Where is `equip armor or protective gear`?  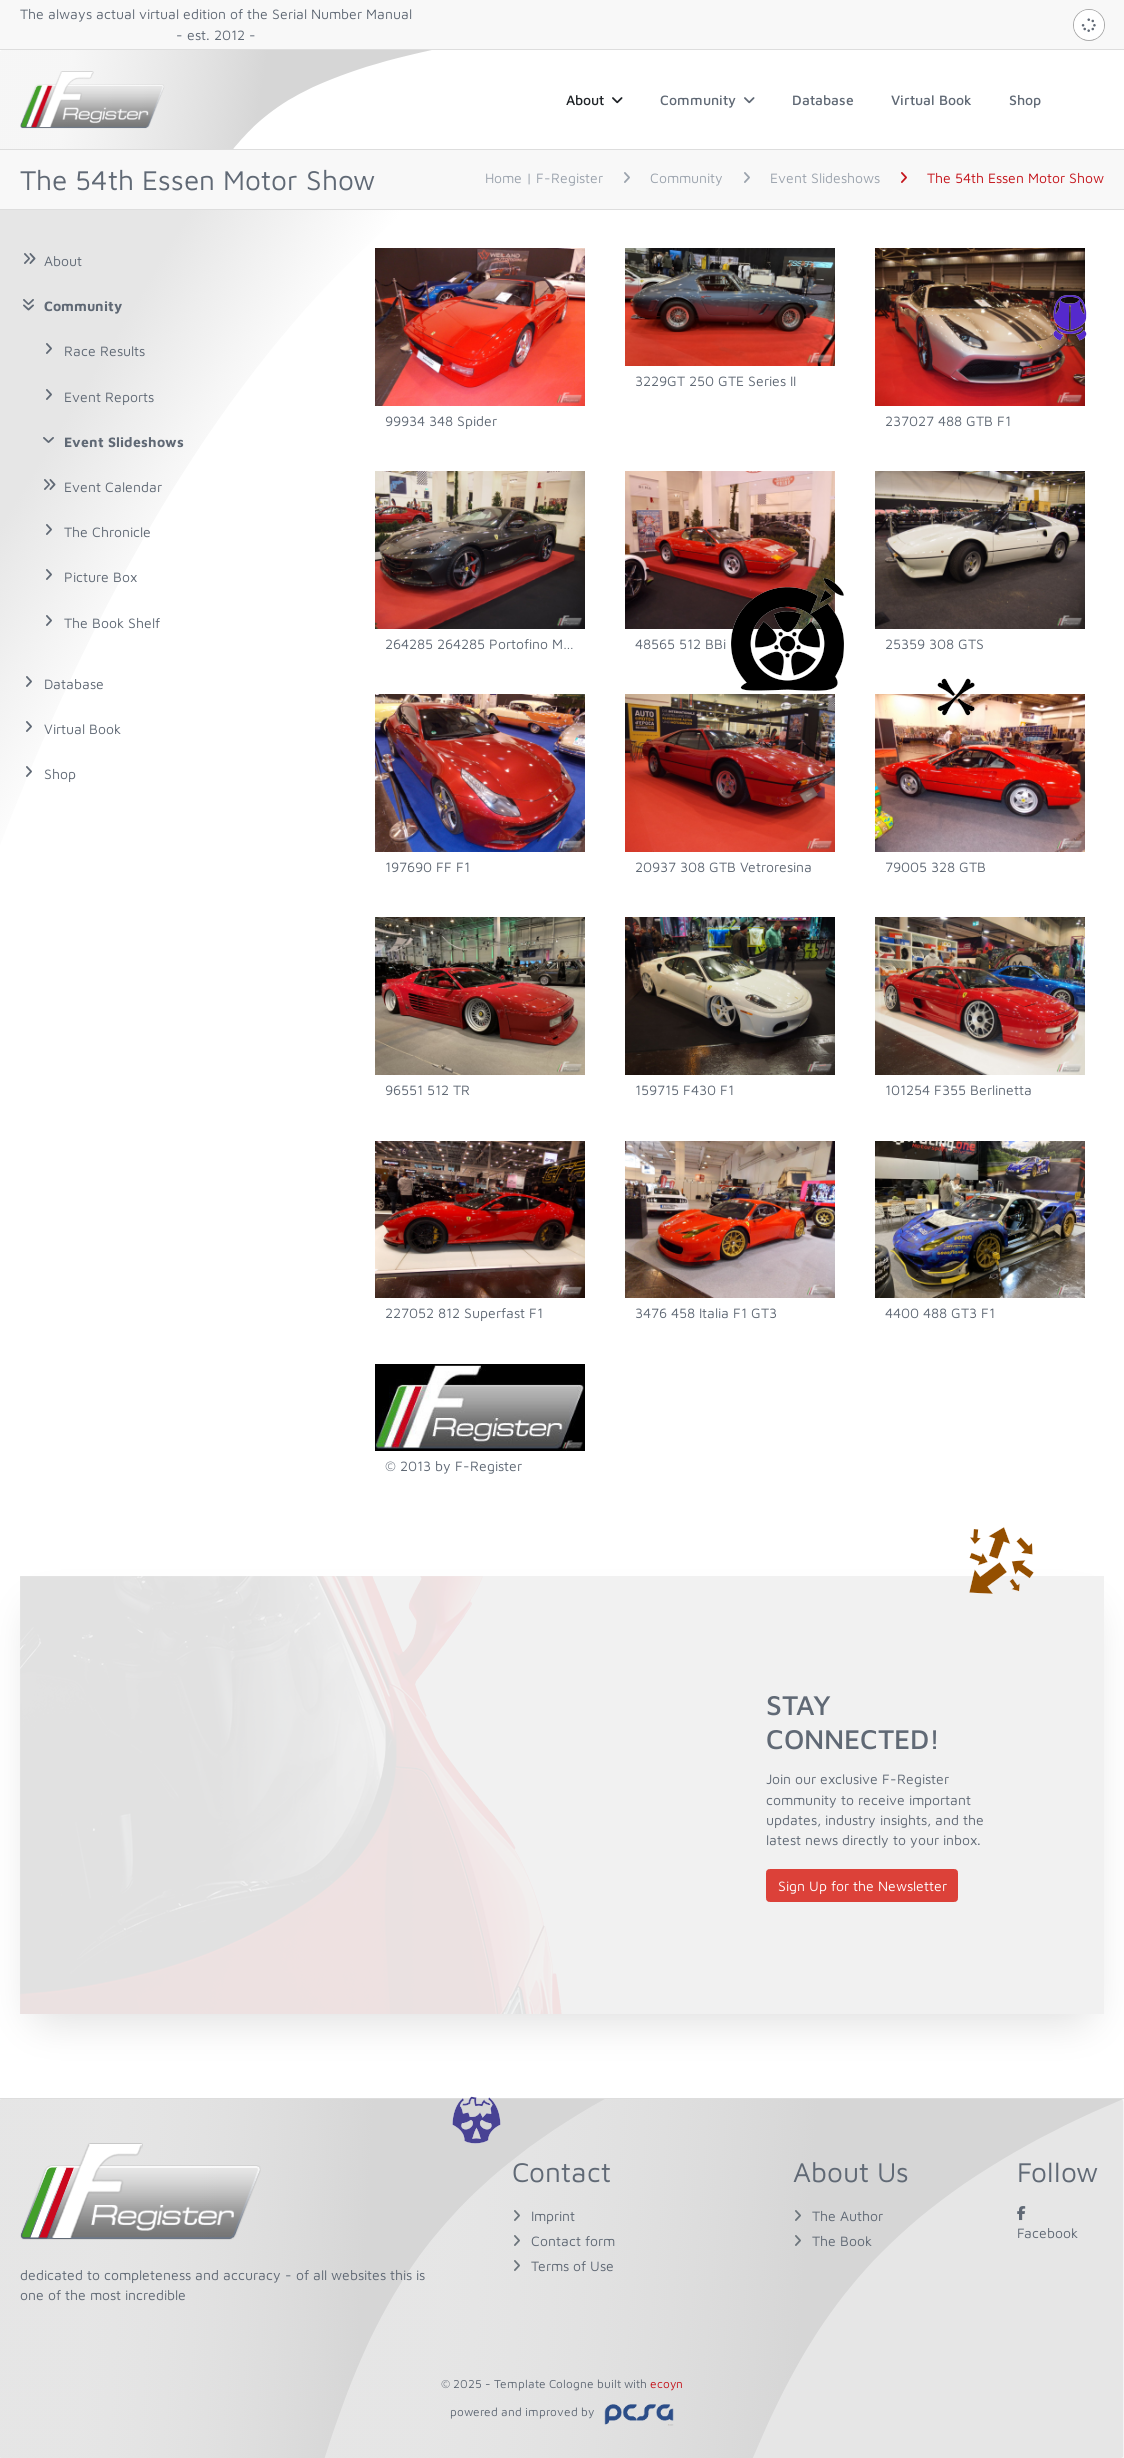 equip armor or protective gear is located at coordinates (1069, 317).